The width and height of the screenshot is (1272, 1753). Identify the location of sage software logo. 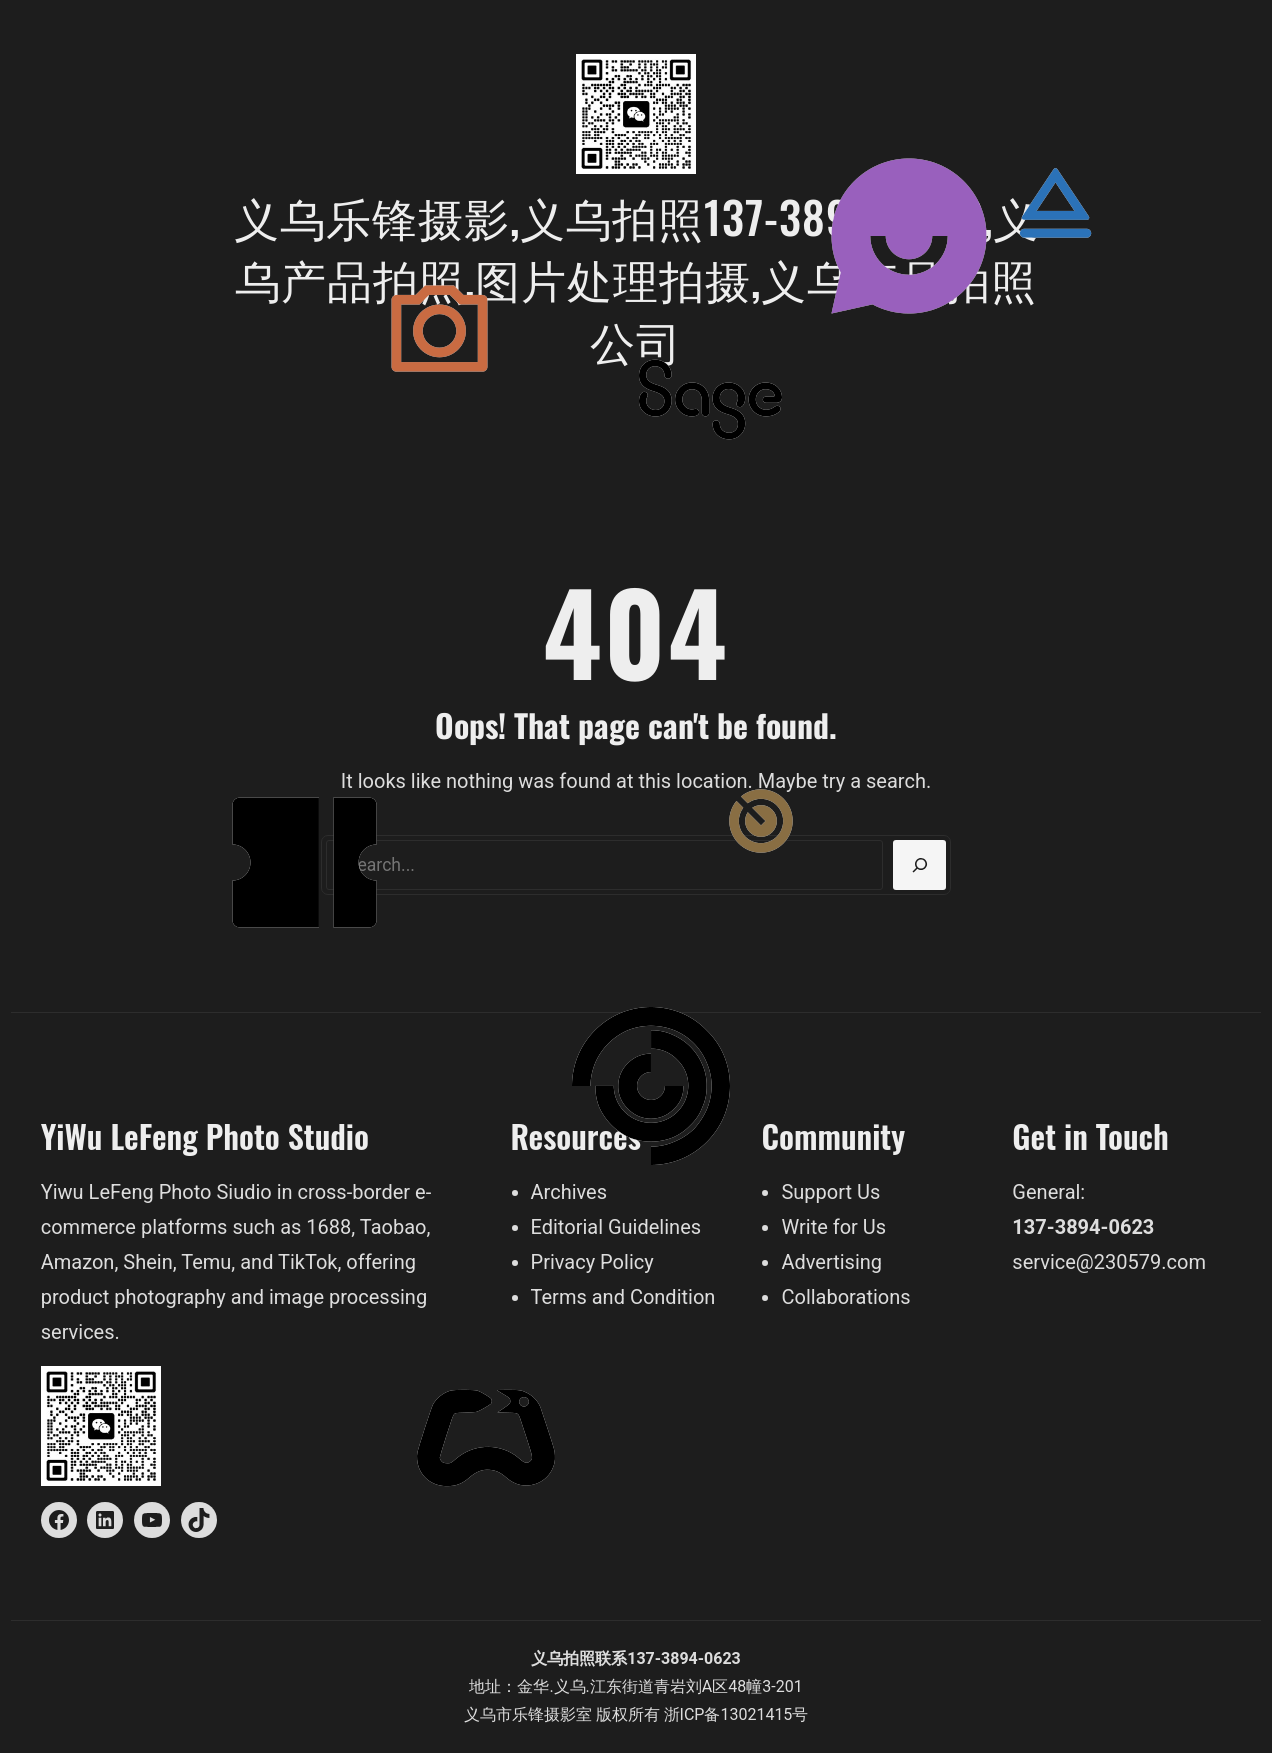
(710, 399).